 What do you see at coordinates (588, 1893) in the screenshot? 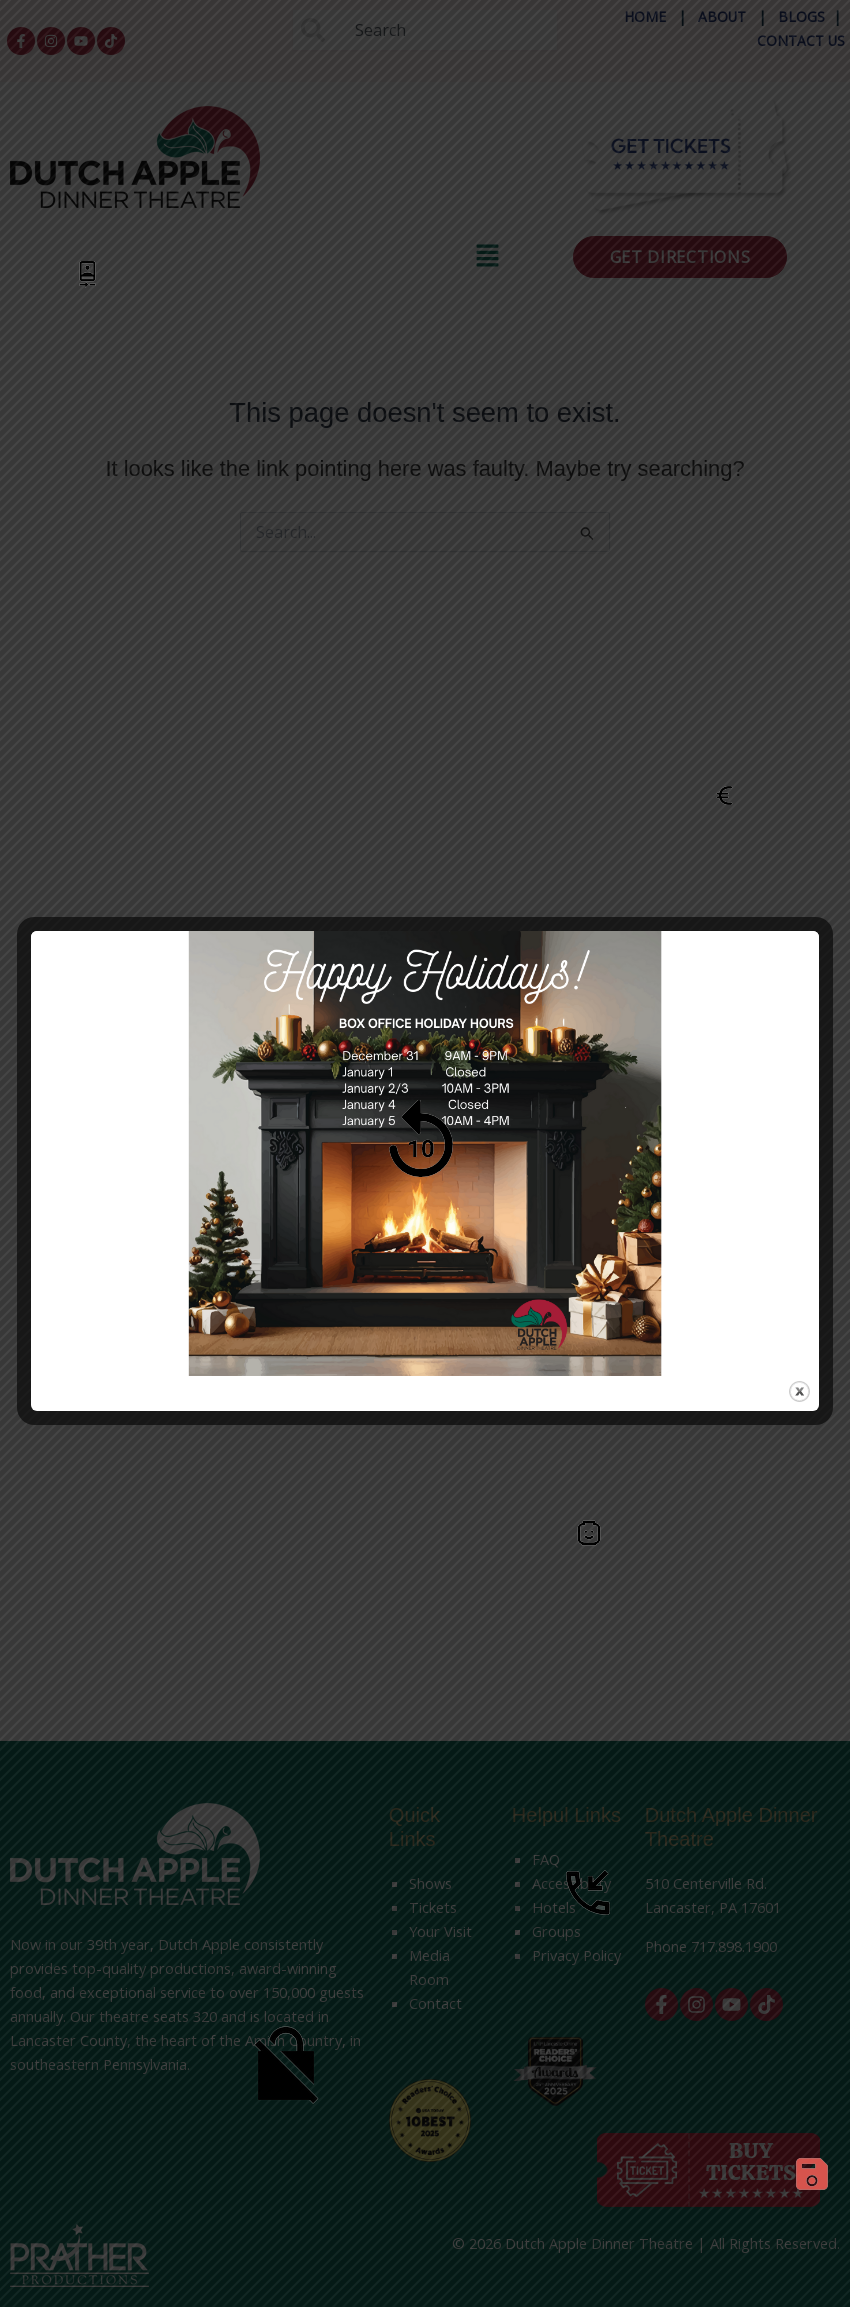
I see `indicates an incoming call or callback request` at bounding box center [588, 1893].